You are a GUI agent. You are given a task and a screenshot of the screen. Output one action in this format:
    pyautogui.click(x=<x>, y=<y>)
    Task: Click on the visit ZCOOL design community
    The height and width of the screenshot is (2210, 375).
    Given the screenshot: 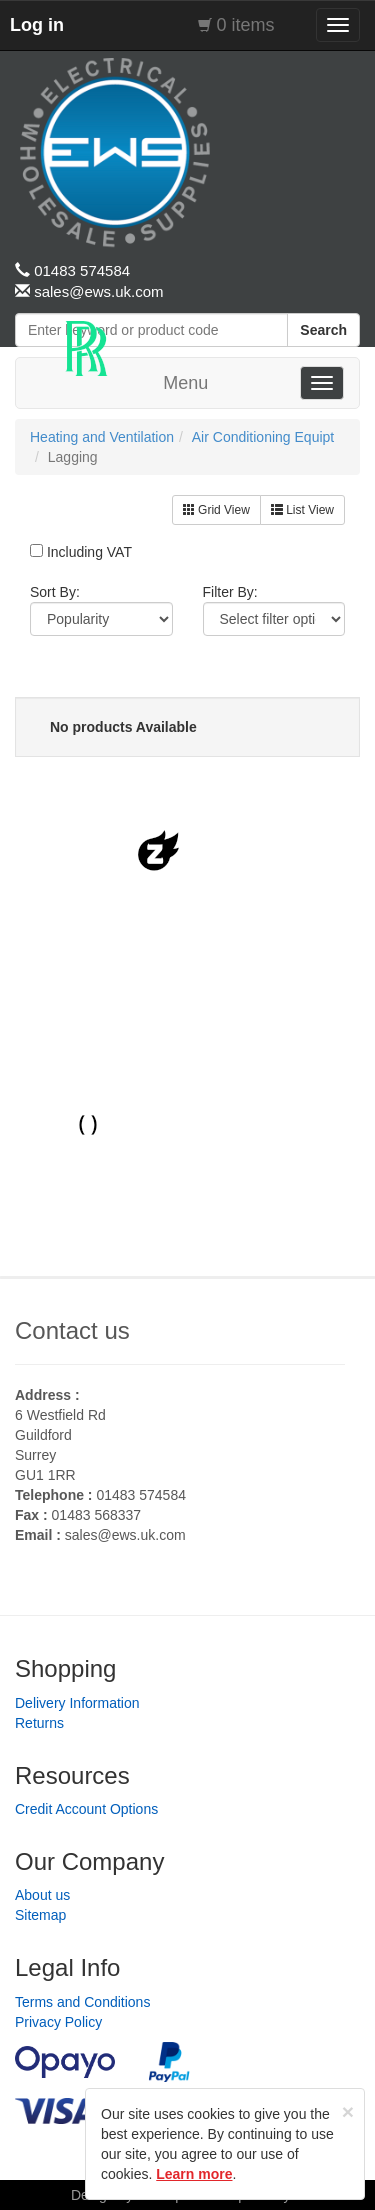 What is the action you would take?
    pyautogui.click(x=158, y=850)
    